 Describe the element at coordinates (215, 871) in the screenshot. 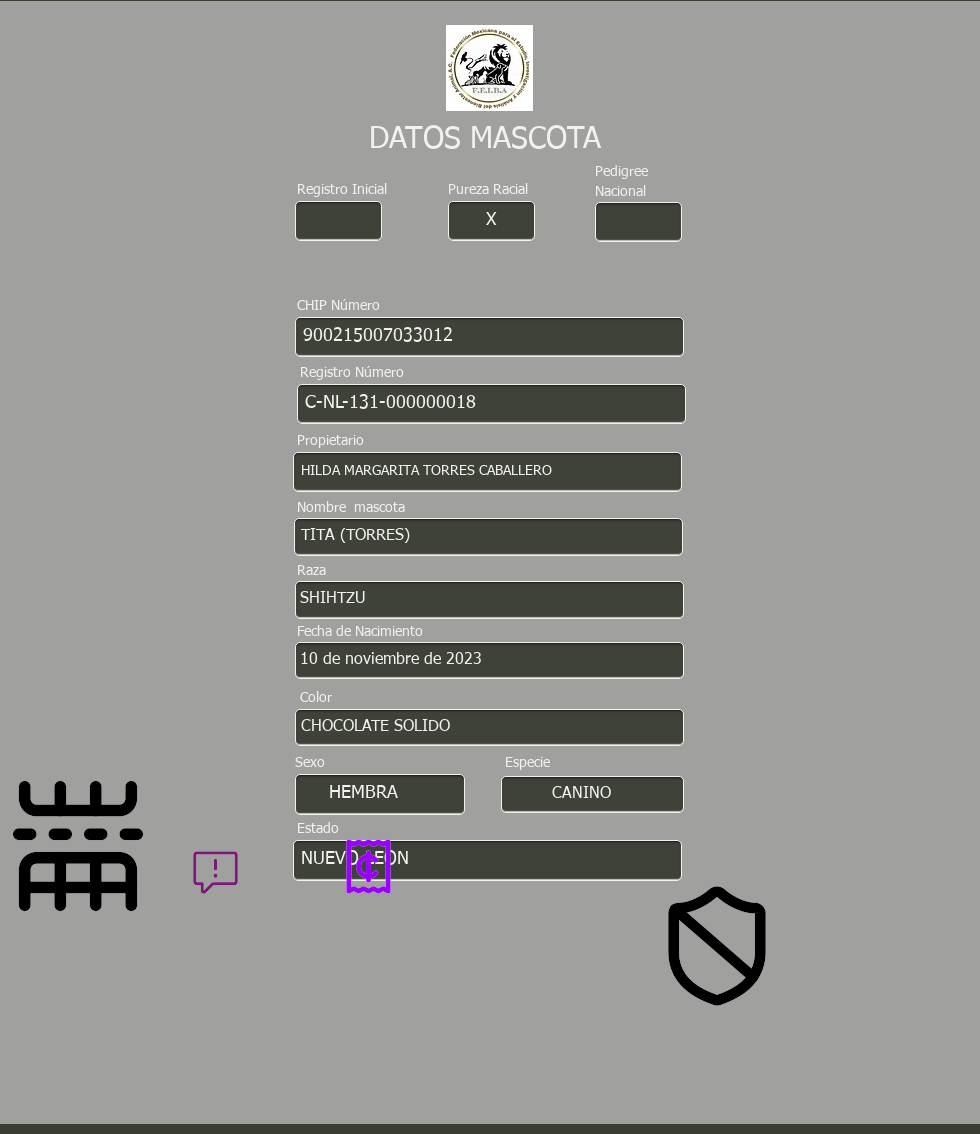

I see `report an issue or problem` at that location.